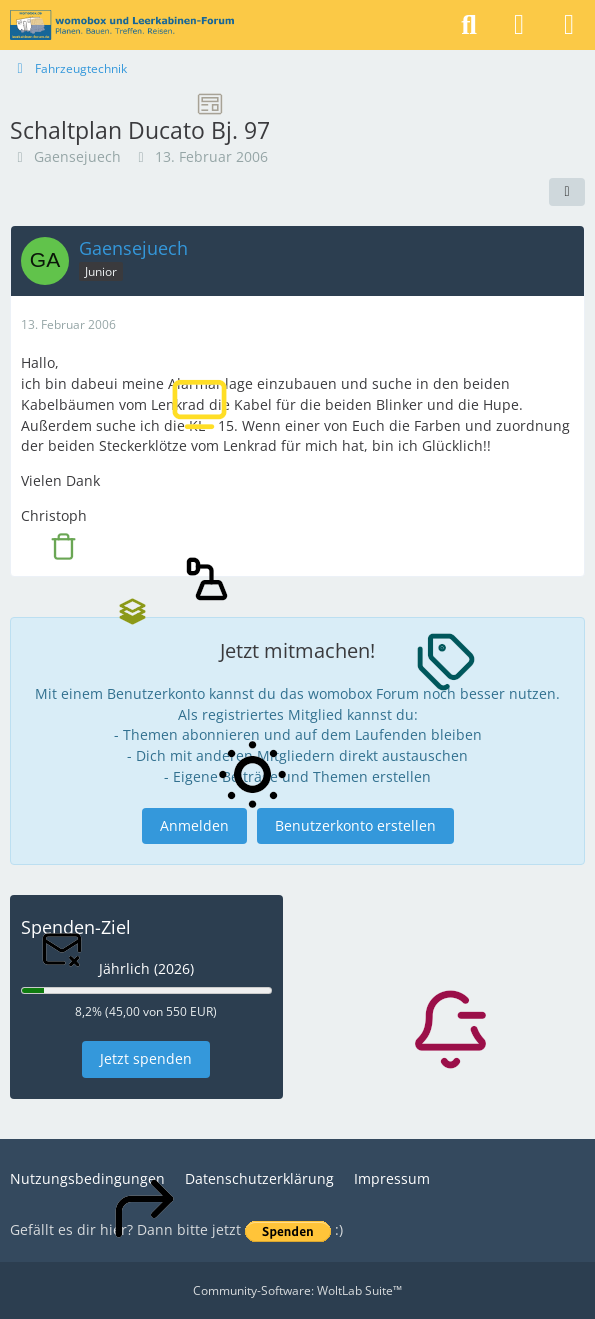 Image resolution: width=595 pixels, height=1319 pixels. What do you see at coordinates (210, 104) in the screenshot?
I see `preview a document or file` at bounding box center [210, 104].